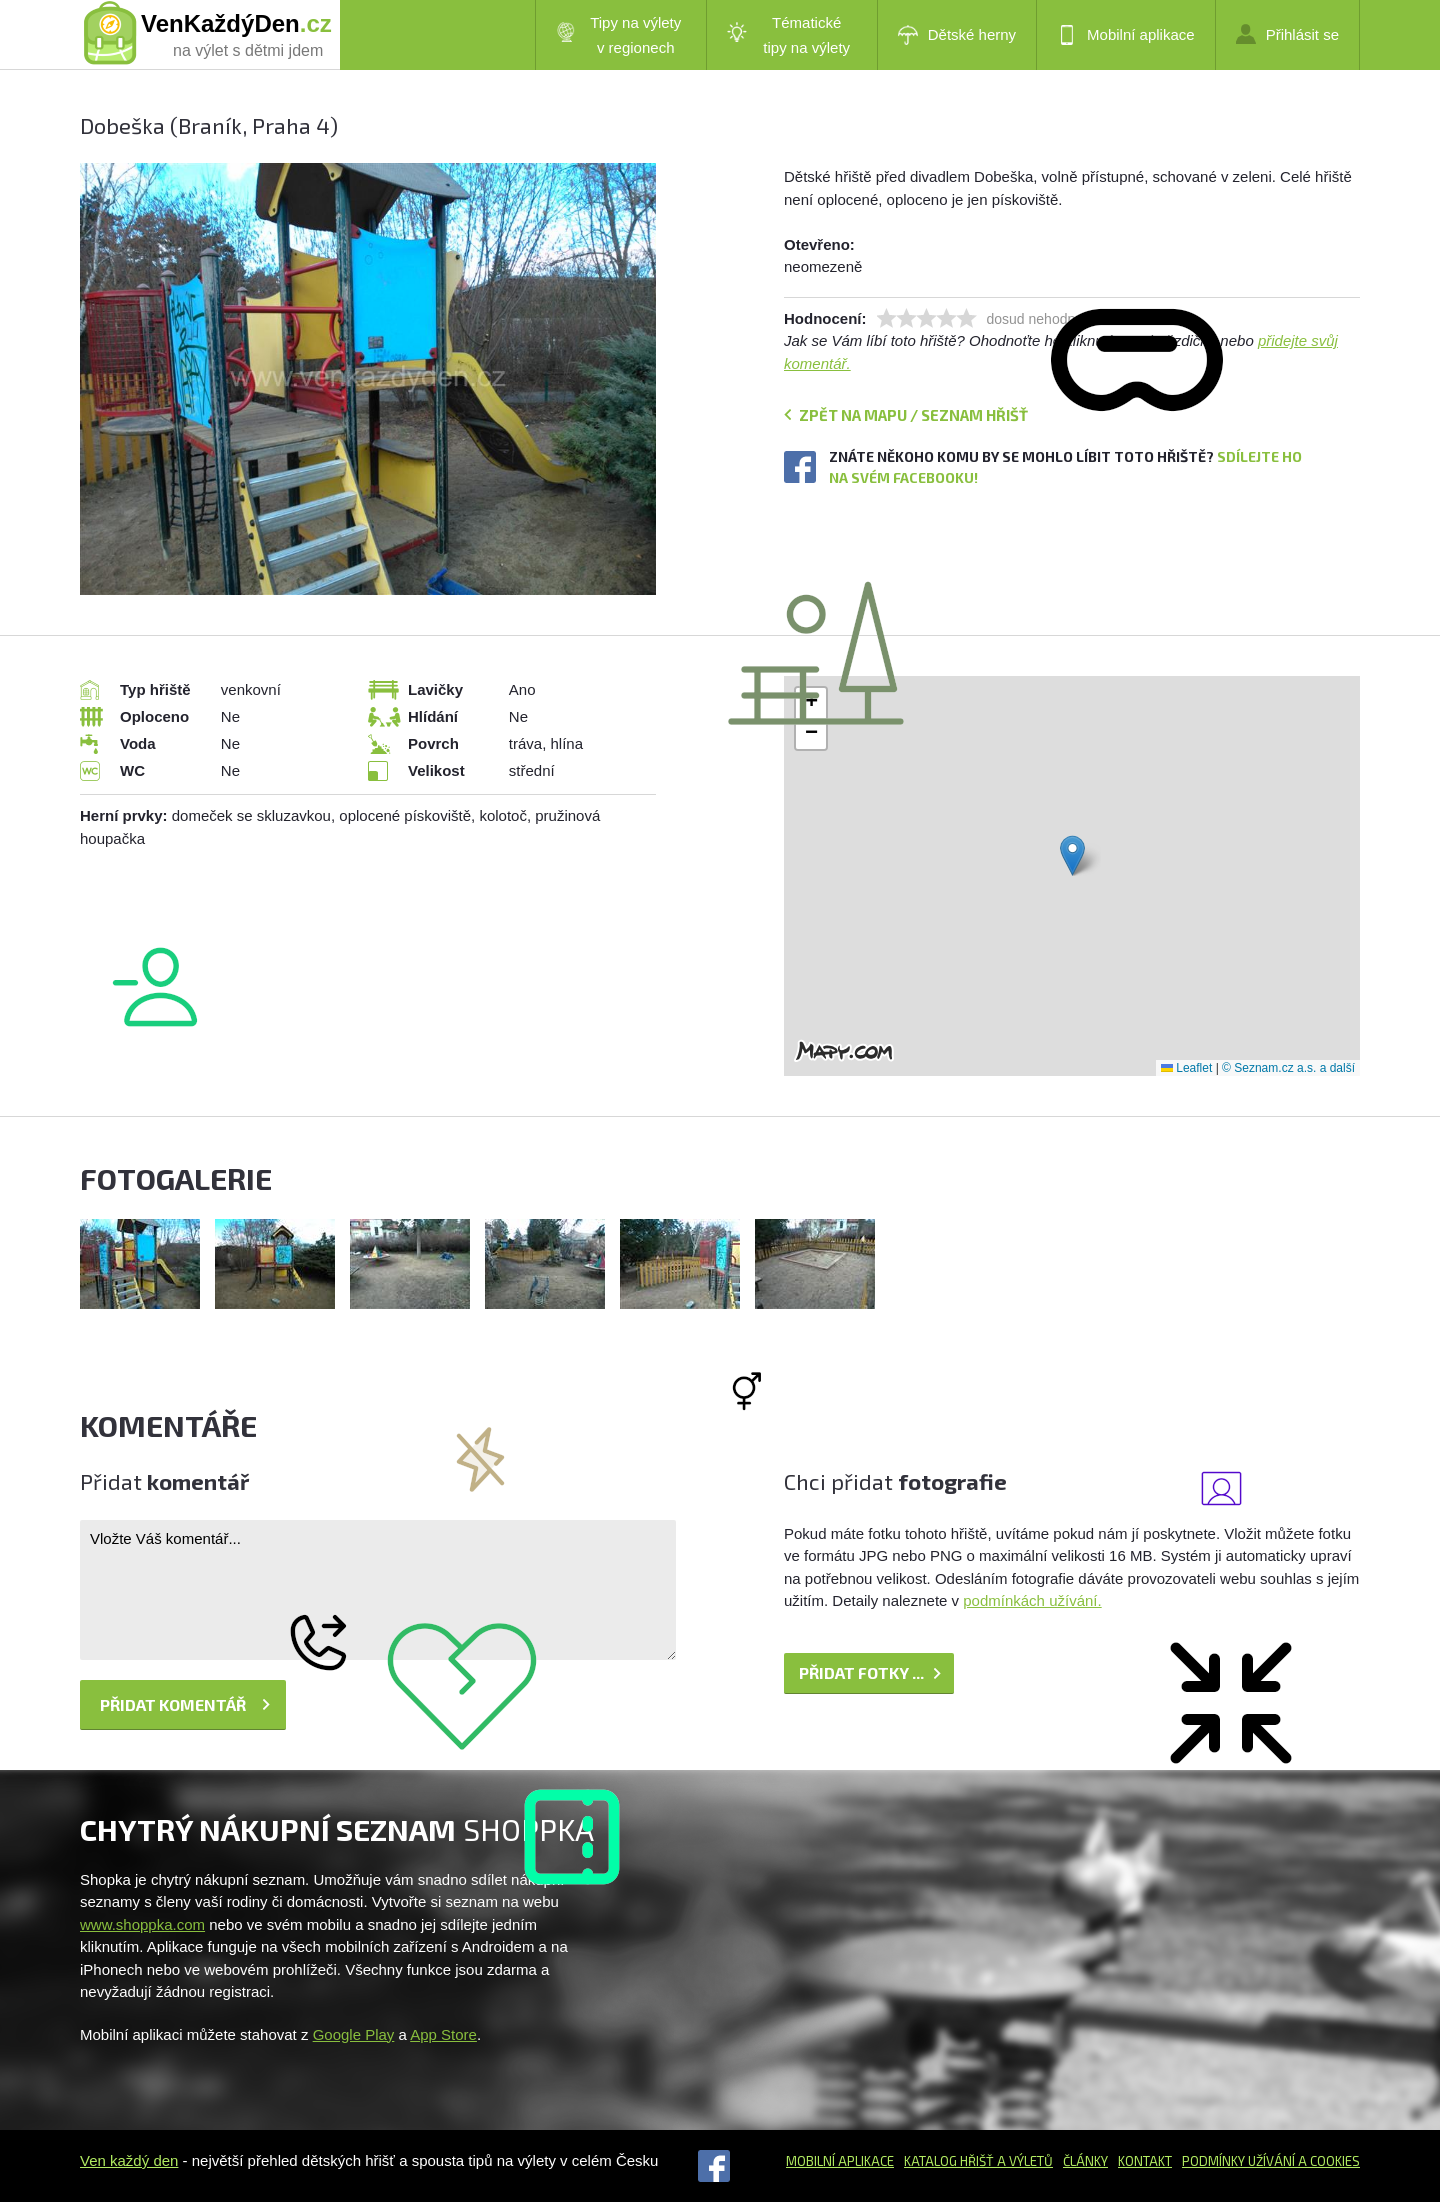  What do you see at coordinates (1137, 360) in the screenshot?
I see `access virtual reality or immersive mode` at bounding box center [1137, 360].